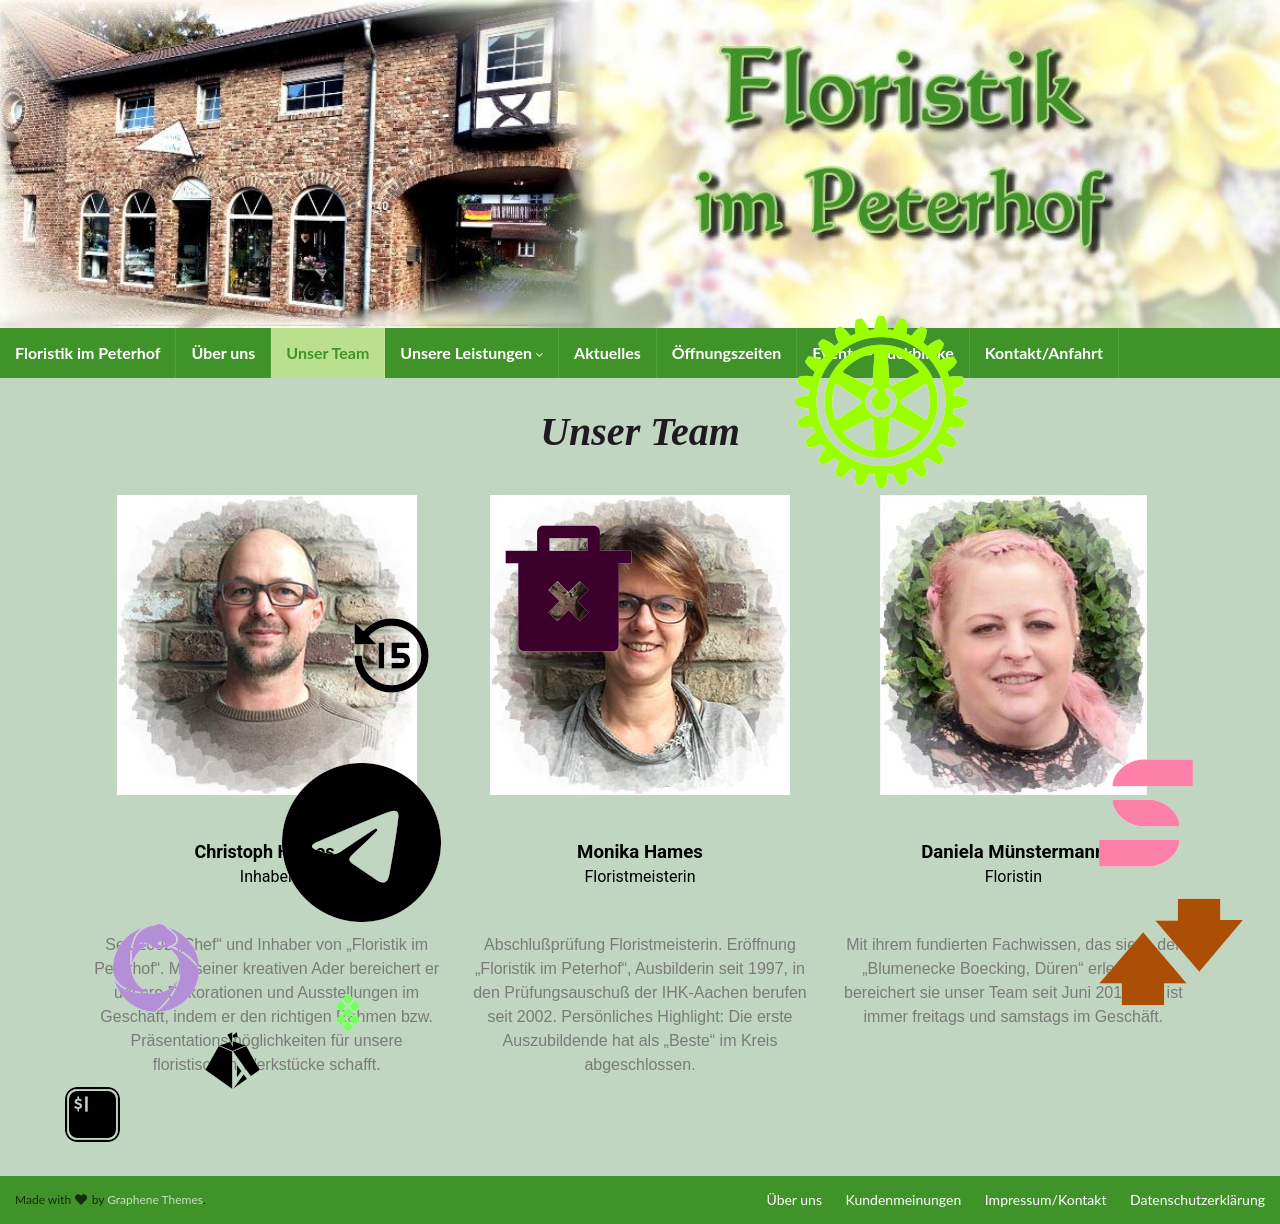 Image resolution: width=1280 pixels, height=1224 pixels. I want to click on sitrox brand logo, so click(1146, 813).